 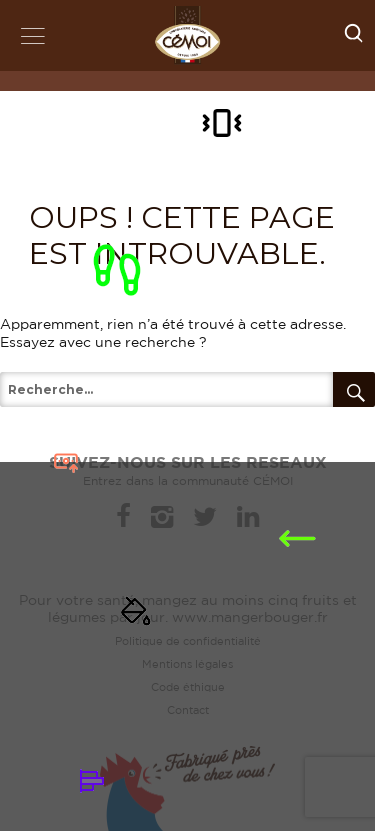 What do you see at coordinates (91, 781) in the screenshot?
I see `view horizontal bar chart data` at bounding box center [91, 781].